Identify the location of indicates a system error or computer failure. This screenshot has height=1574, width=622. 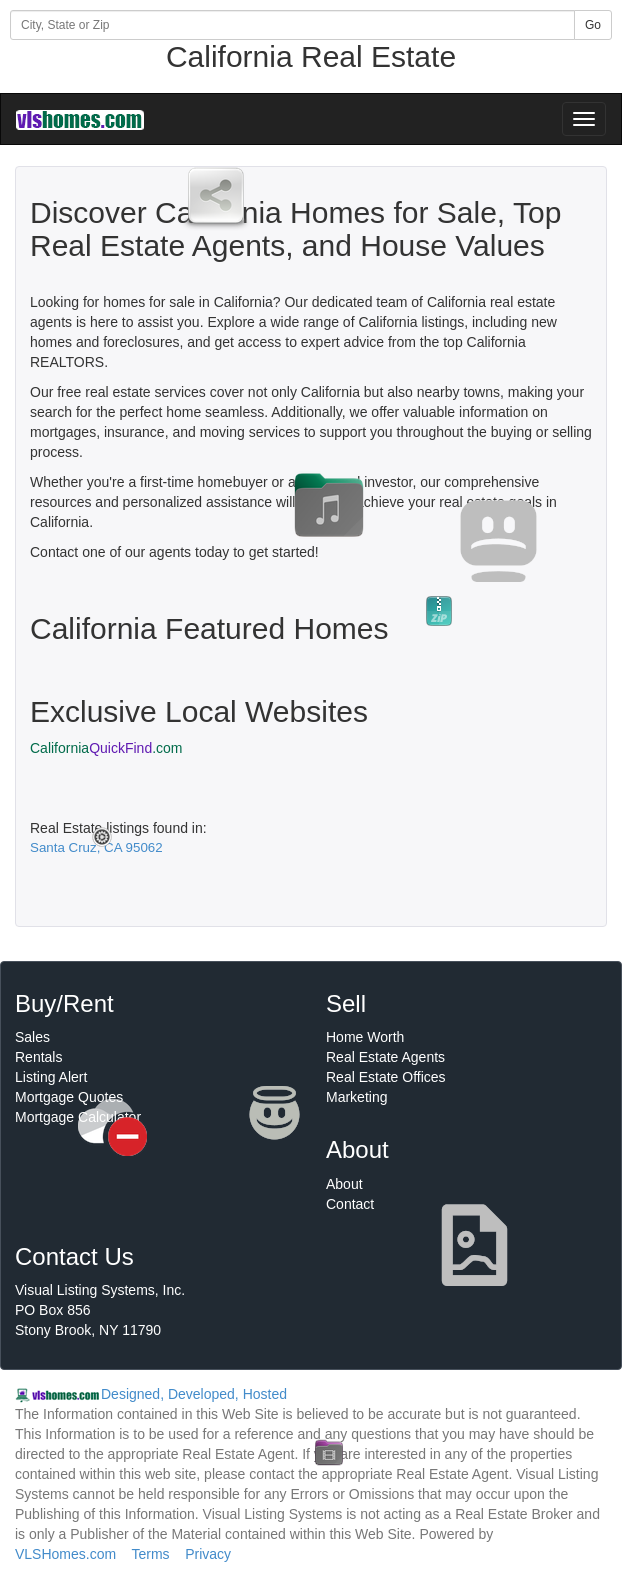
(498, 538).